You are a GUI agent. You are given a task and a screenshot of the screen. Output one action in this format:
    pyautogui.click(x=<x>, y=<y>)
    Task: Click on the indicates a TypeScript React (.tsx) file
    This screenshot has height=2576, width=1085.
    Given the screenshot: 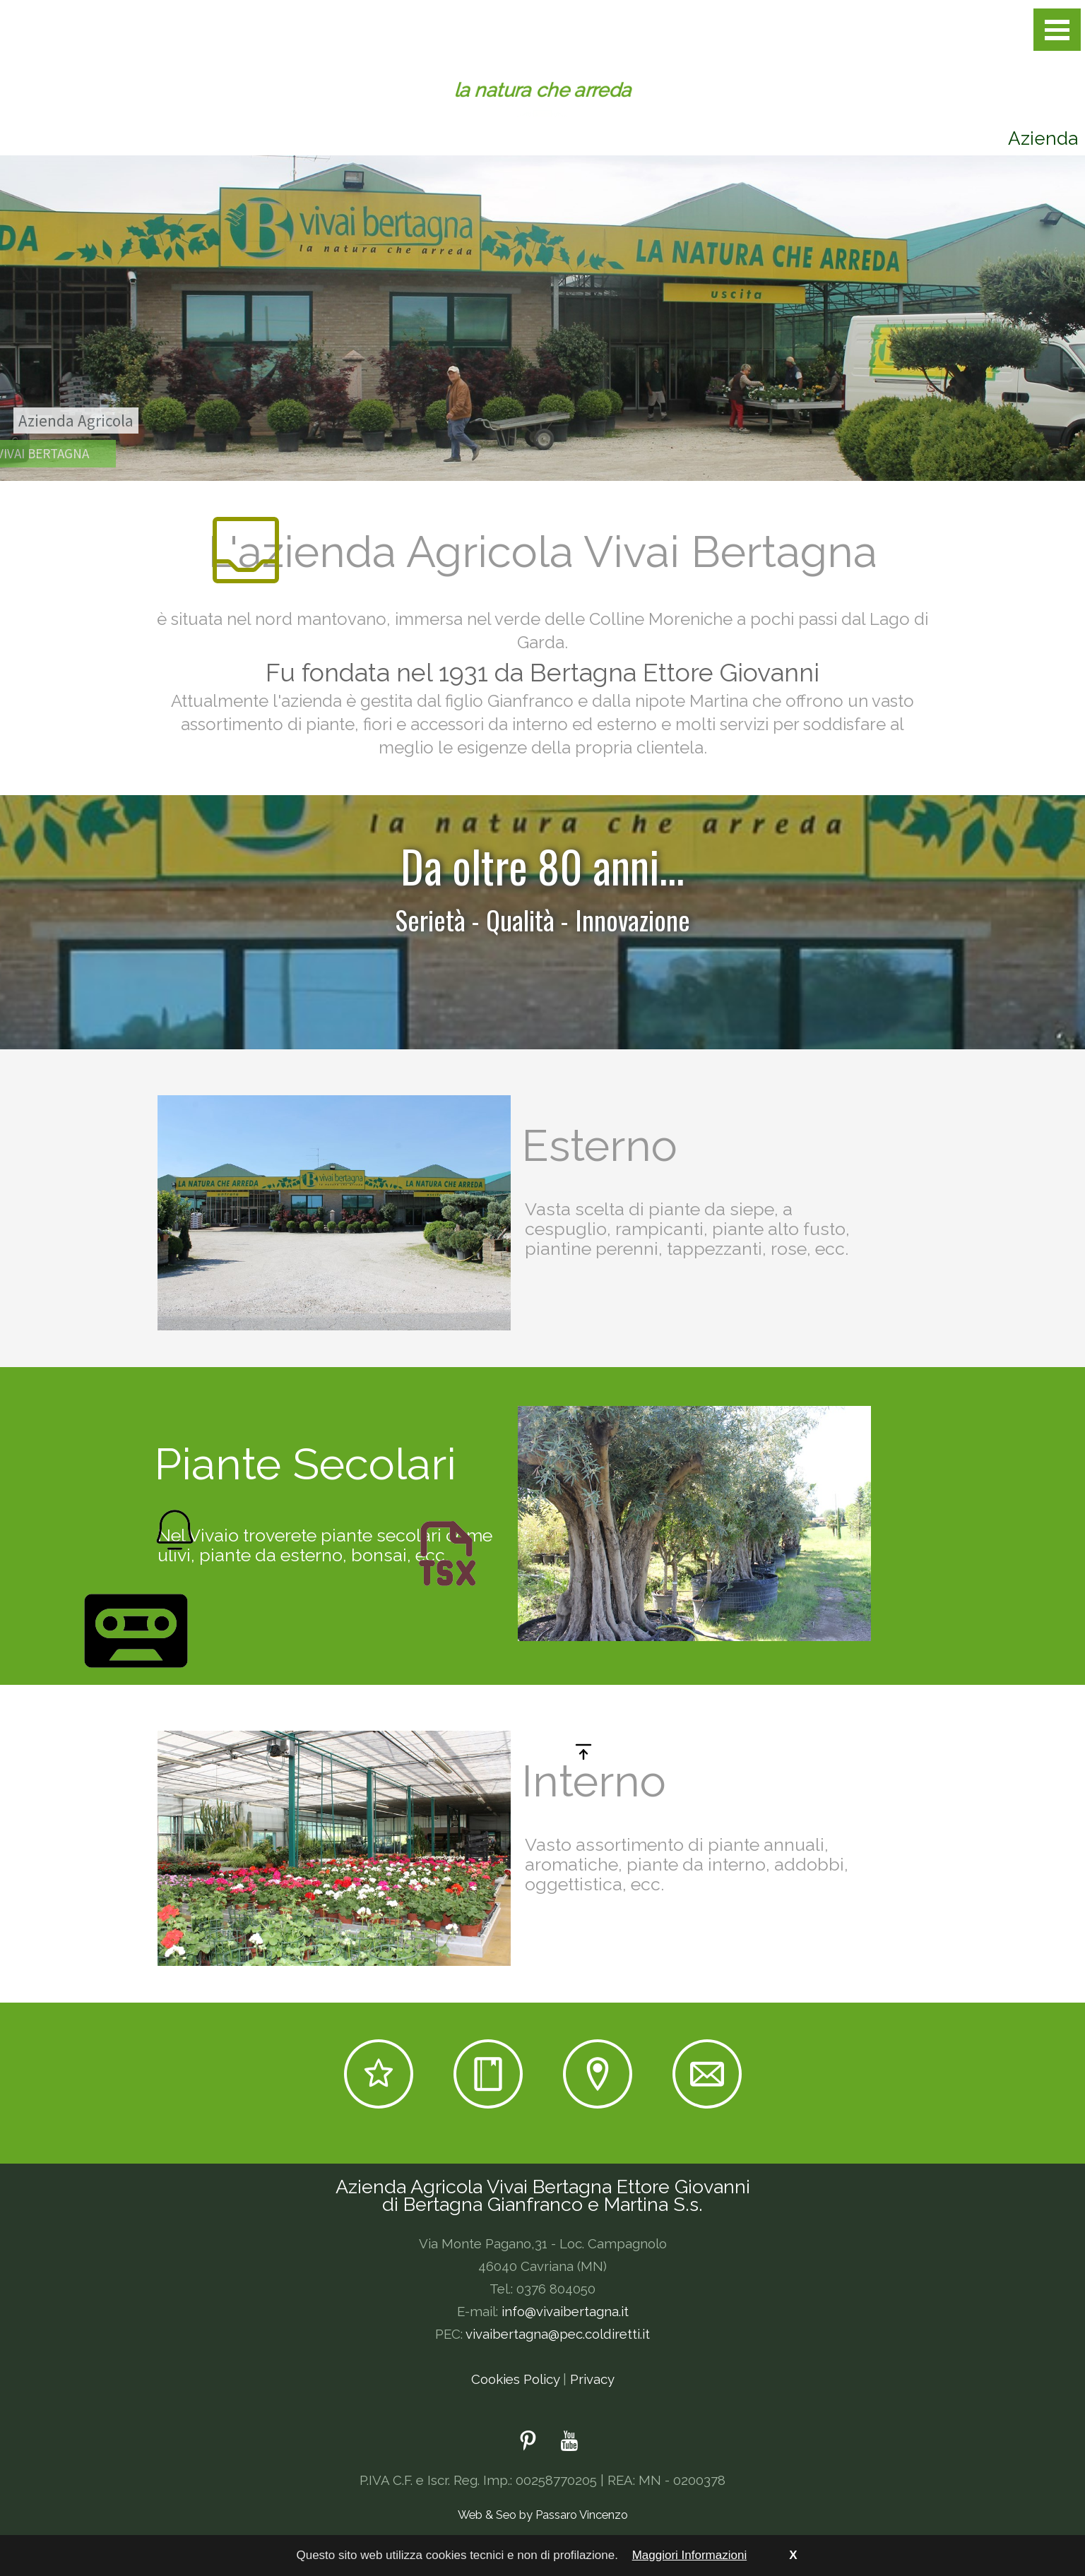 What is the action you would take?
    pyautogui.click(x=446, y=1554)
    